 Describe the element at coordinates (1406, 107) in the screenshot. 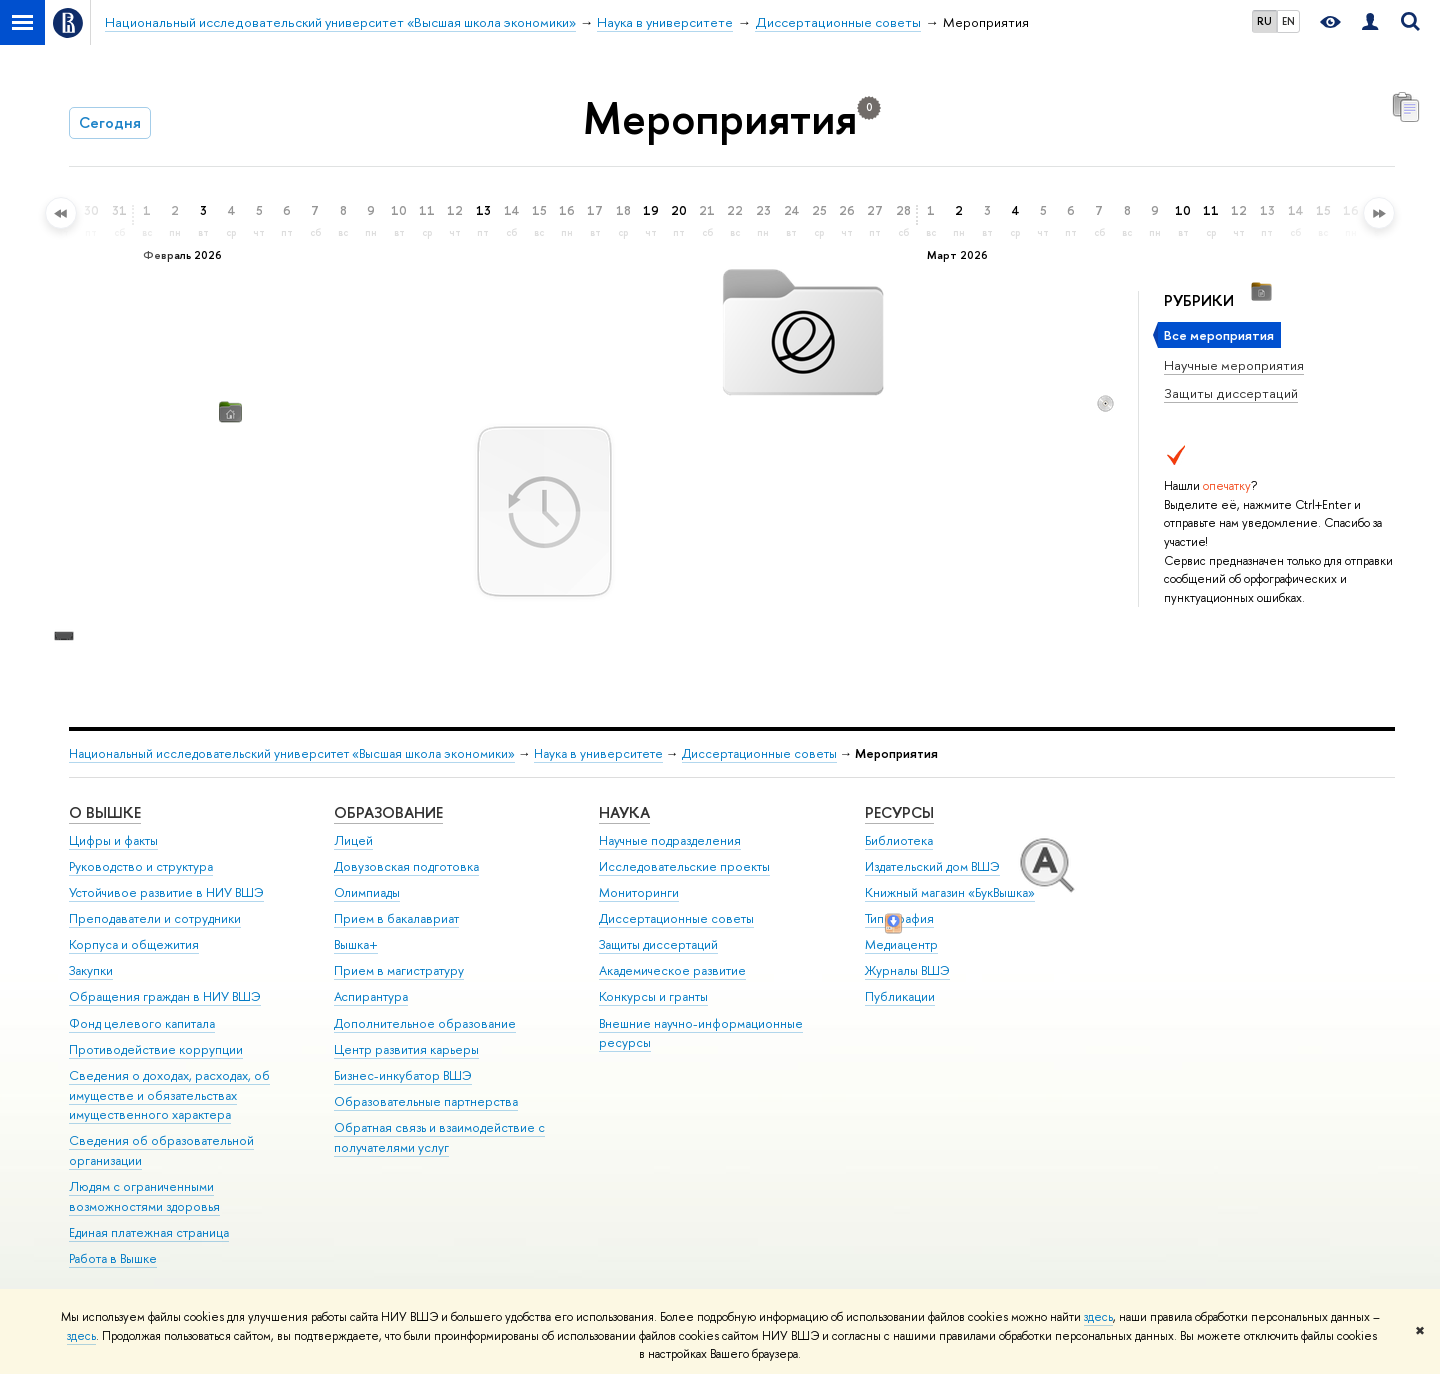

I see `paste content from clipboard` at that location.